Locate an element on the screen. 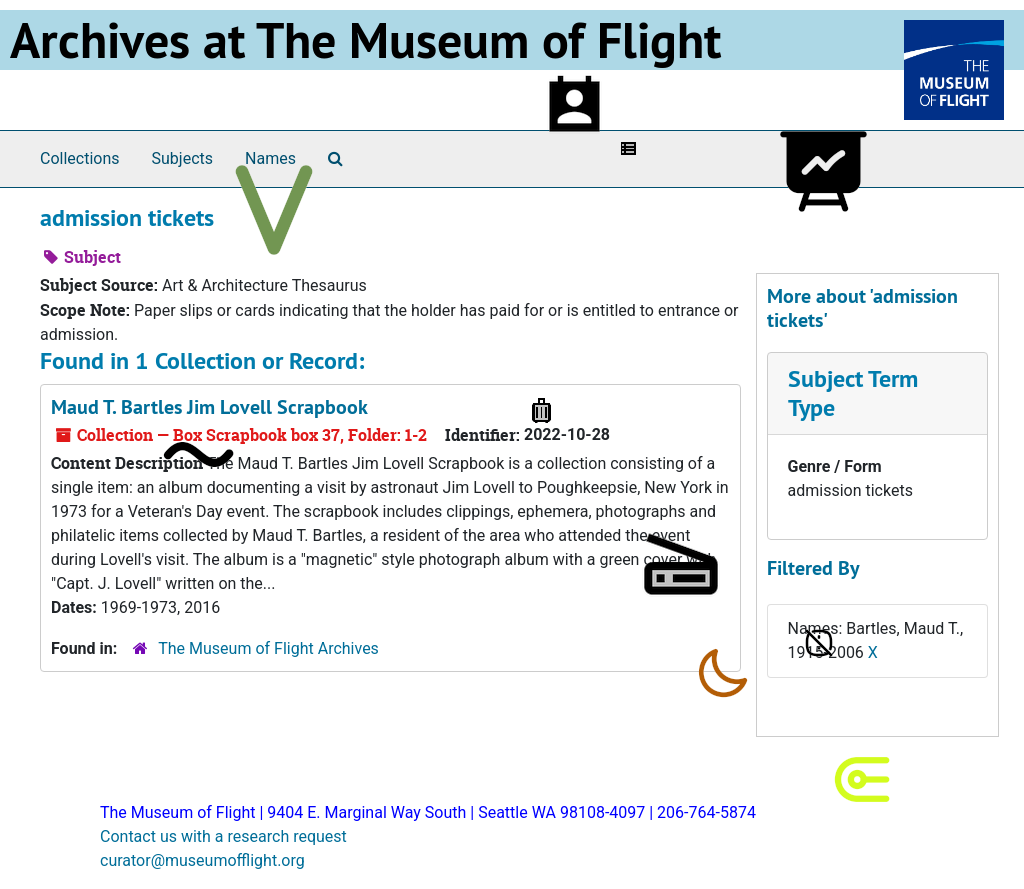 The width and height of the screenshot is (1024, 889). view contact's calendar or schedule is located at coordinates (574, 106).